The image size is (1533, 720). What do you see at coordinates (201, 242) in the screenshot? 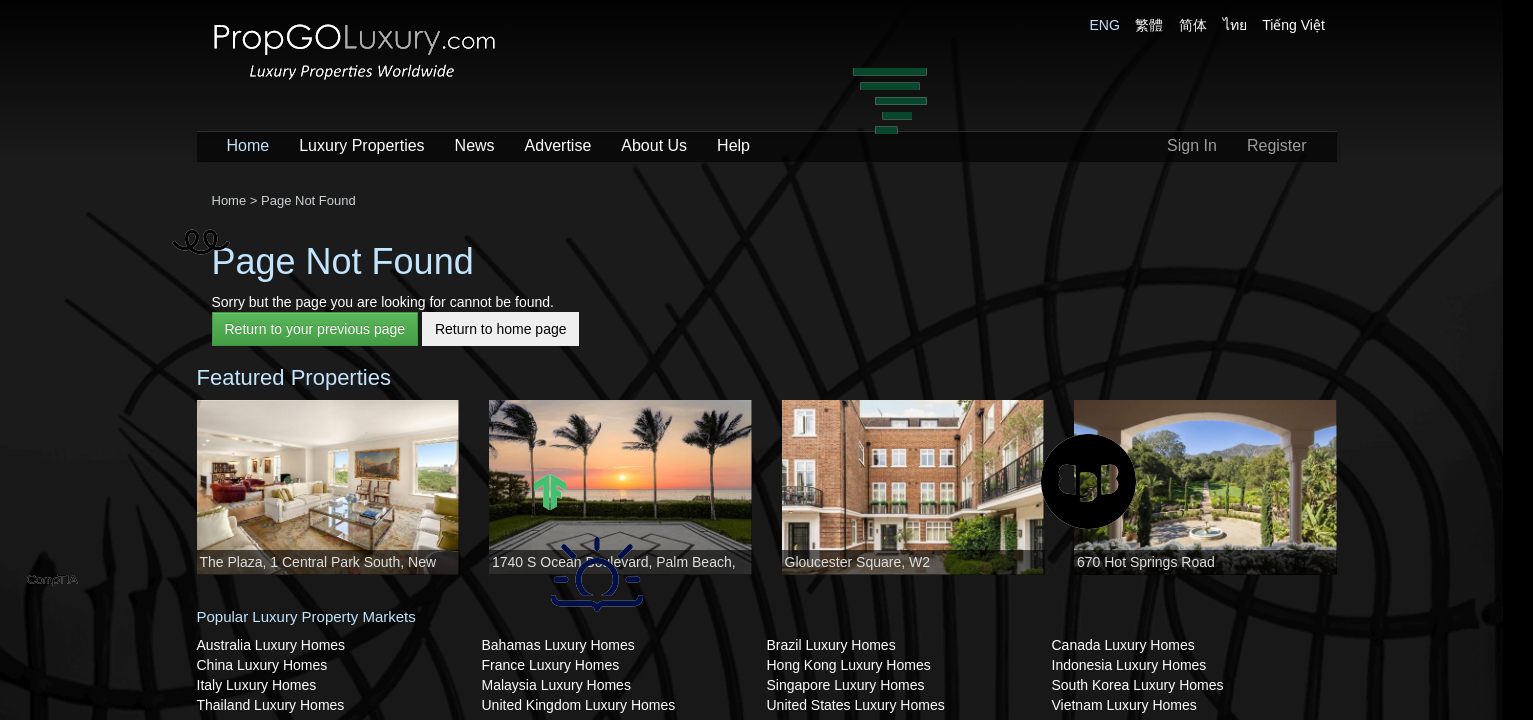
I see `visit teespring storefront` at bounding box center [201, 242].